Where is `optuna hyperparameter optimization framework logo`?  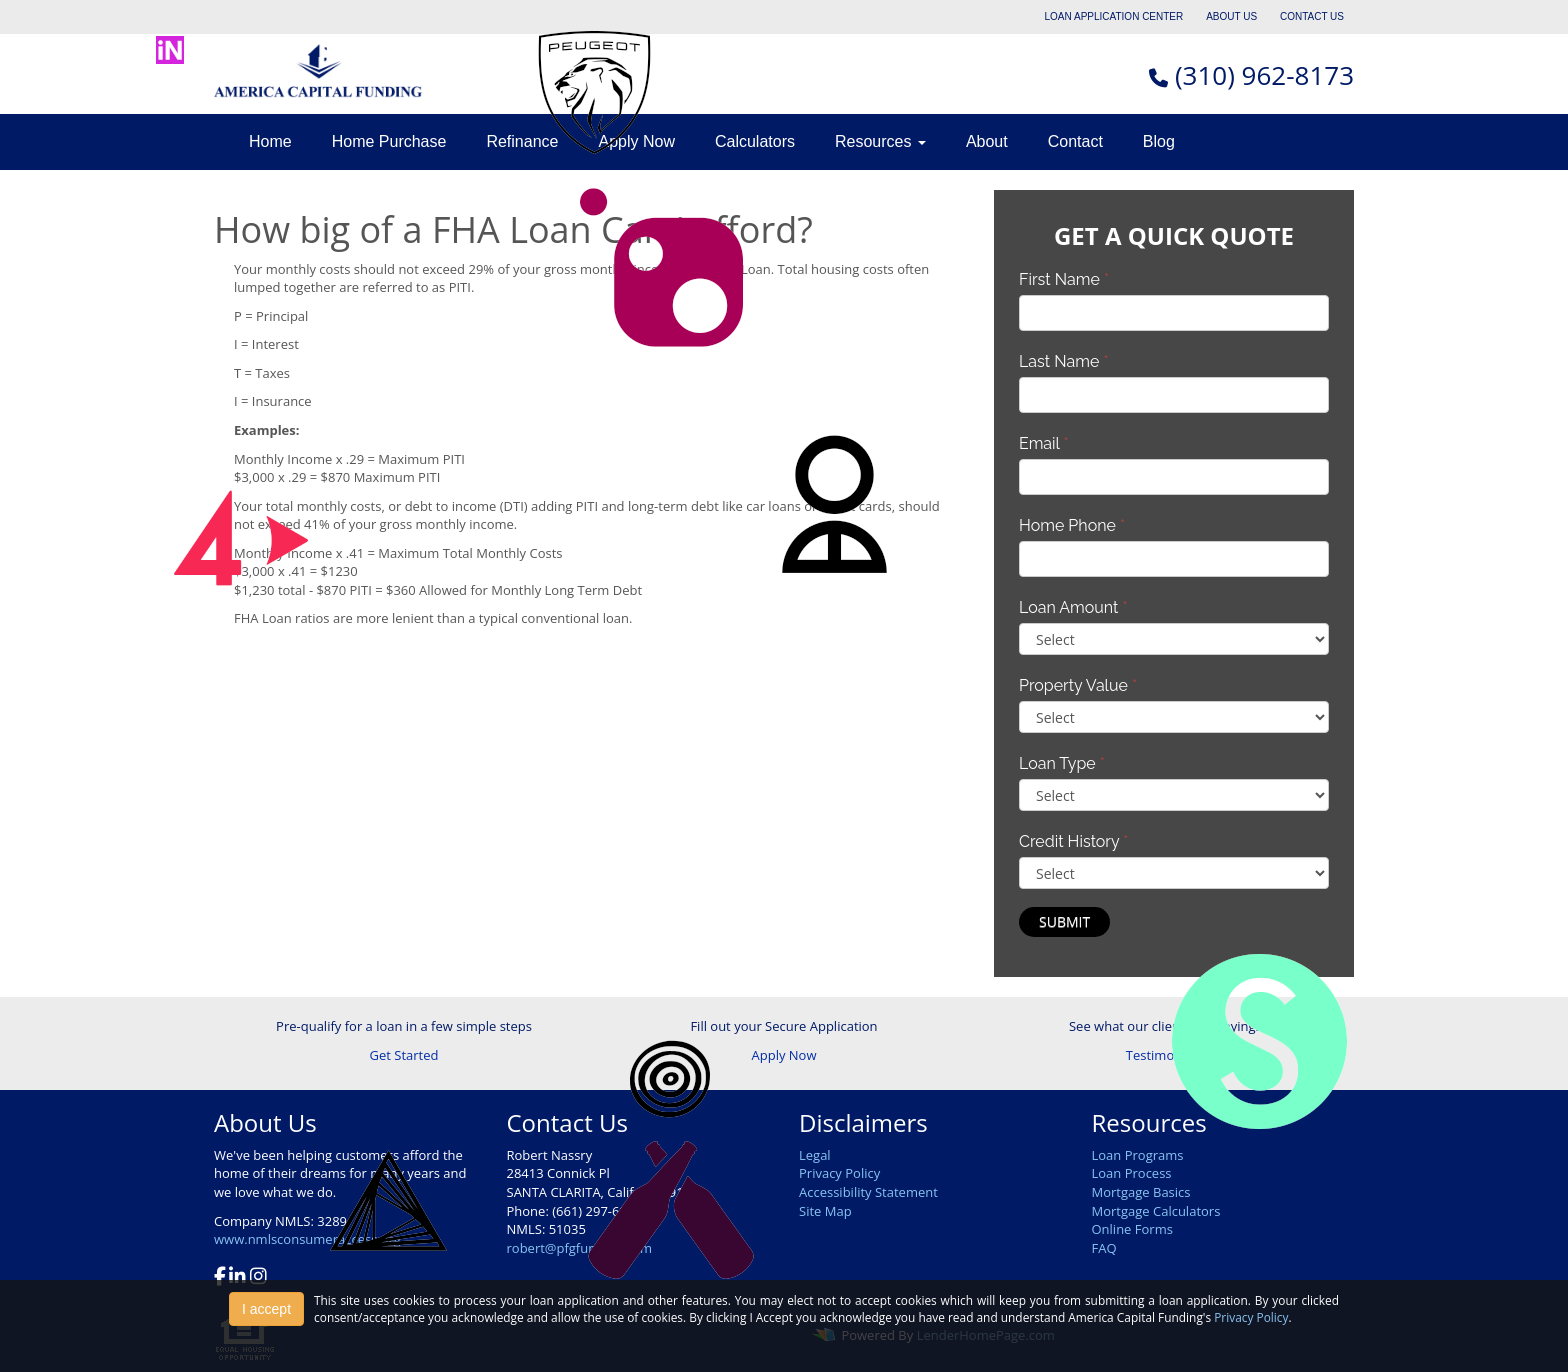
optuna hyperparameter optimization framework logo is located at coordinates (670, 1079).